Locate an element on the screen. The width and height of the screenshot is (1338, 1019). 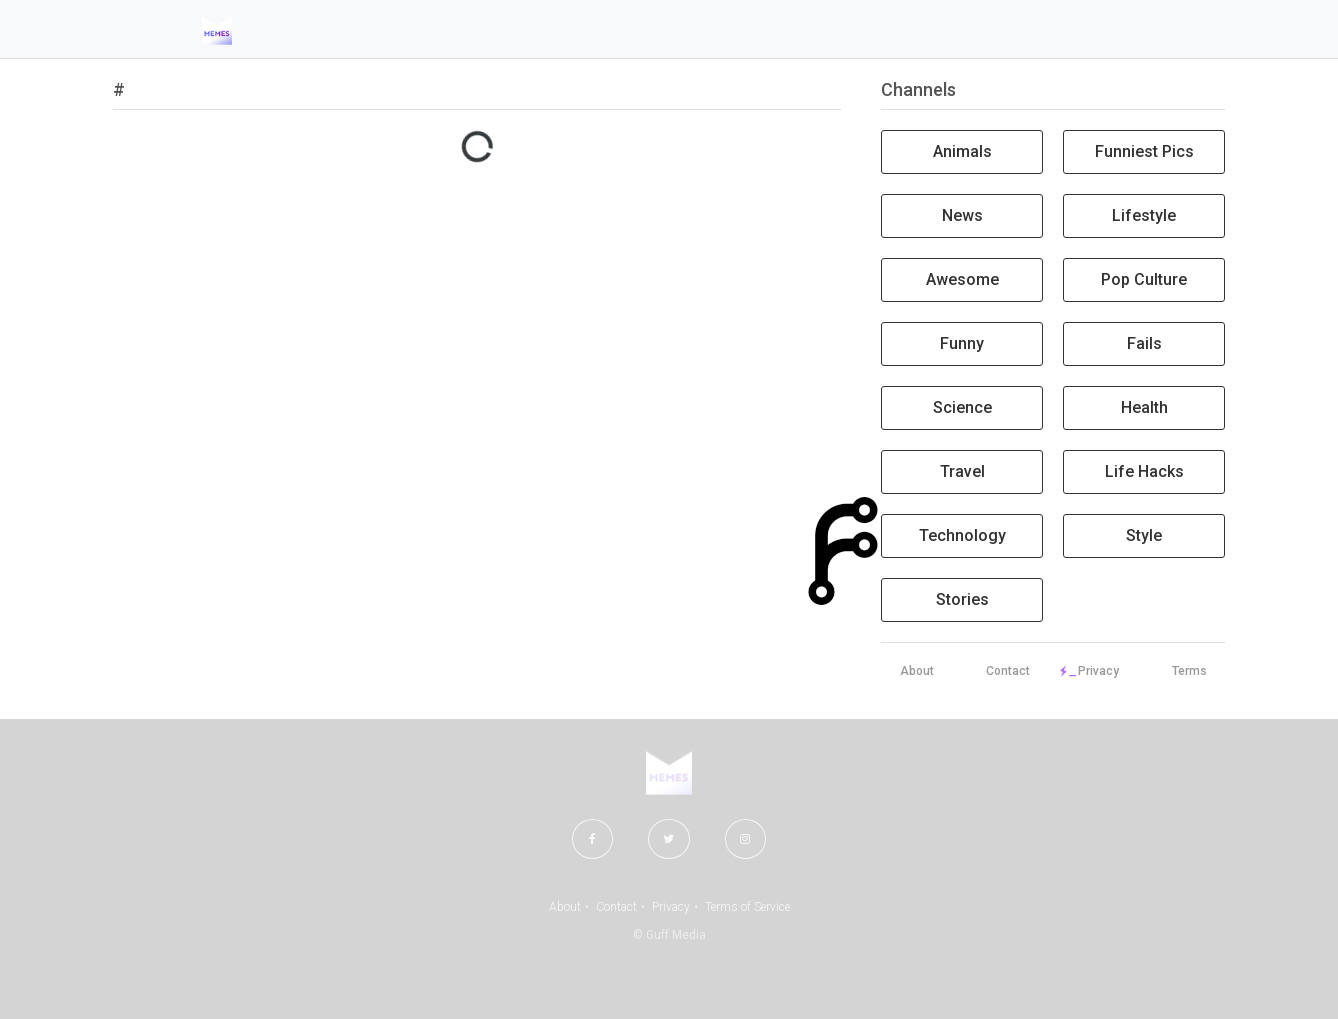
open hyper terminal application is located at coordinates (1068, 671).